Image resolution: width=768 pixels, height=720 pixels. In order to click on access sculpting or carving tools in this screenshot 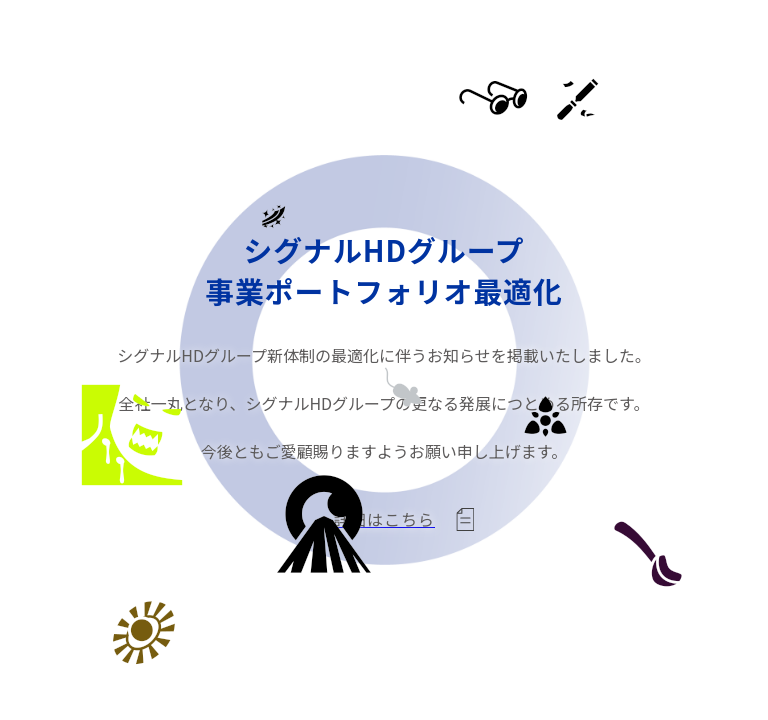, I will do `click(578, 99)`.